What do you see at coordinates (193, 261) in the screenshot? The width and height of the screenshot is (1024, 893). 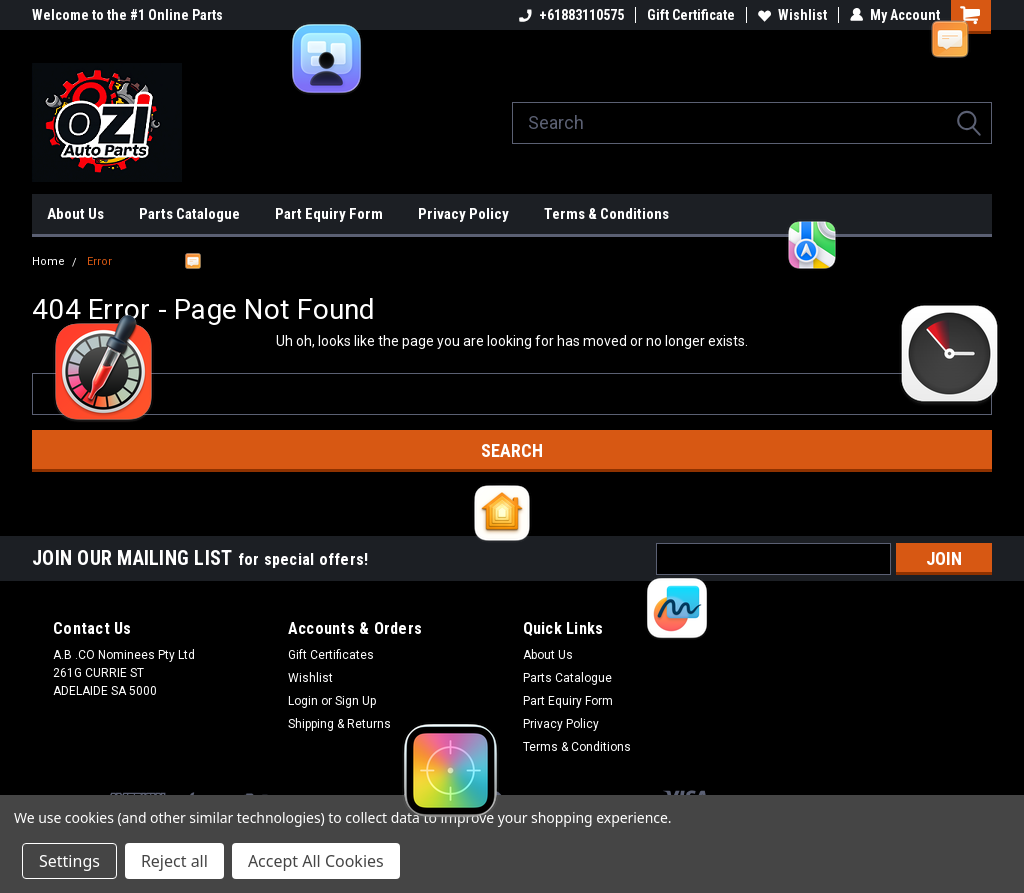 I see `open messaging app` at bounding box center [193, 261].